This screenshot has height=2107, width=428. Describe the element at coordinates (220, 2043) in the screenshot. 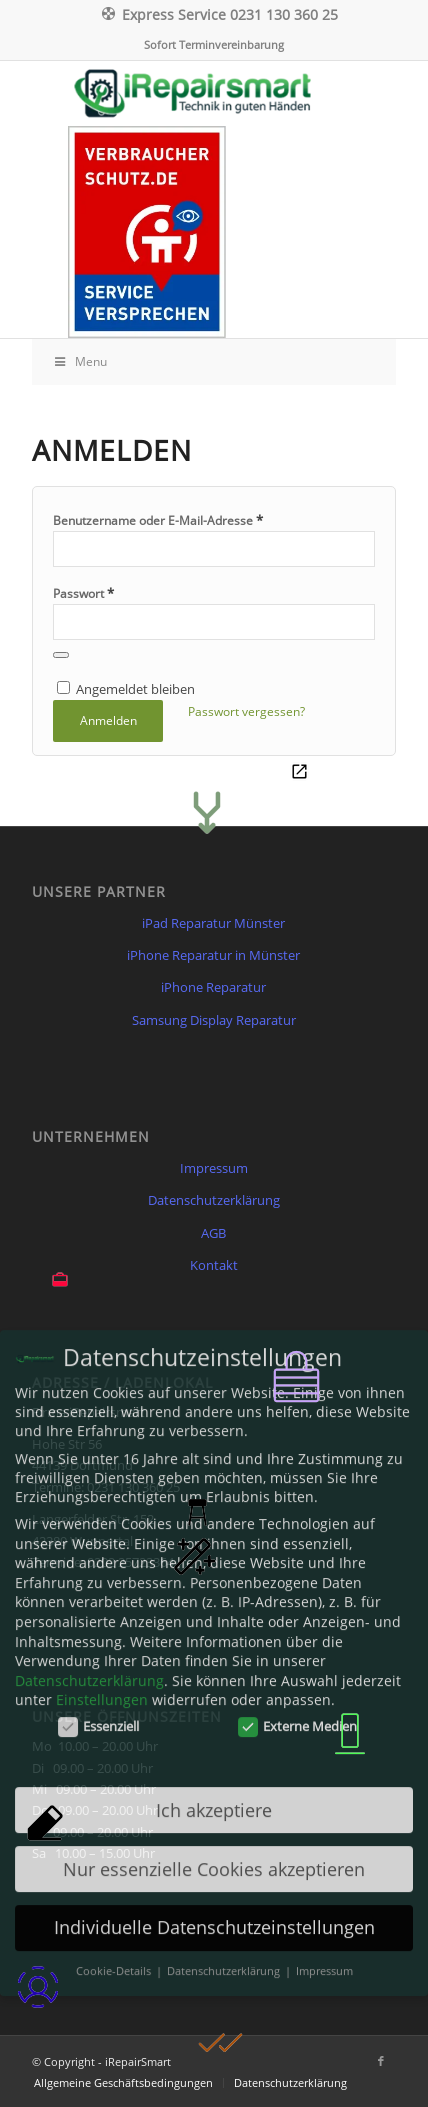

I see `indicates all items have been completed or verified` at that location.